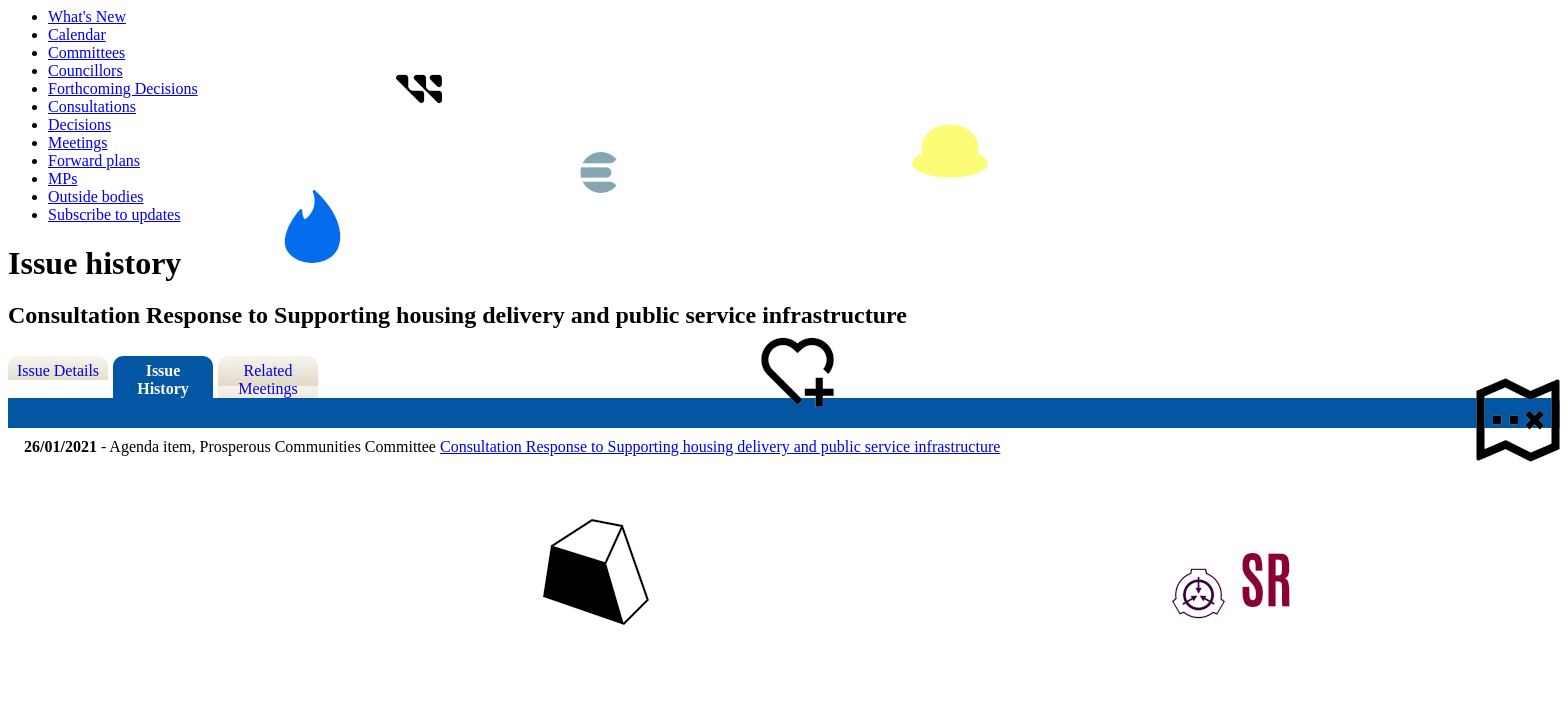 Image resolution: width=1568 pixels, height=720 pixels. What do you see at coordinates (1518, 420) in the screenshot?
I see `view treasure map or hidden location` at bounding box center [1518, 420].